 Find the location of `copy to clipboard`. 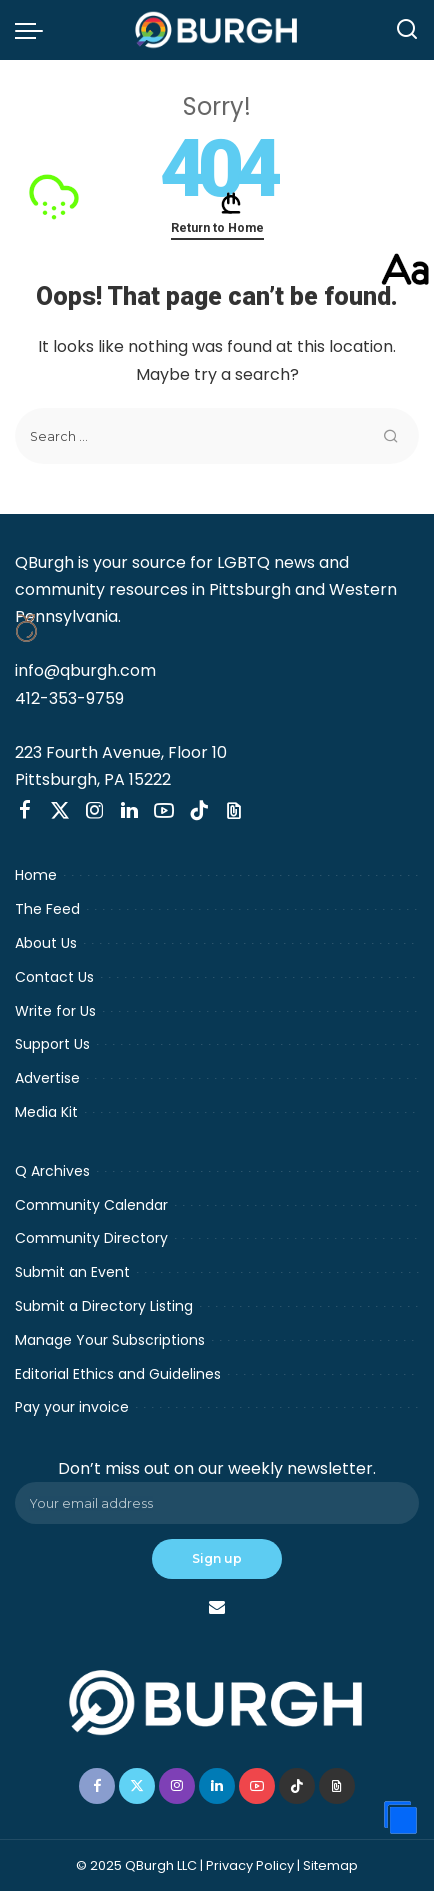

copy to clipboard is located at coordinates (400, 1817).